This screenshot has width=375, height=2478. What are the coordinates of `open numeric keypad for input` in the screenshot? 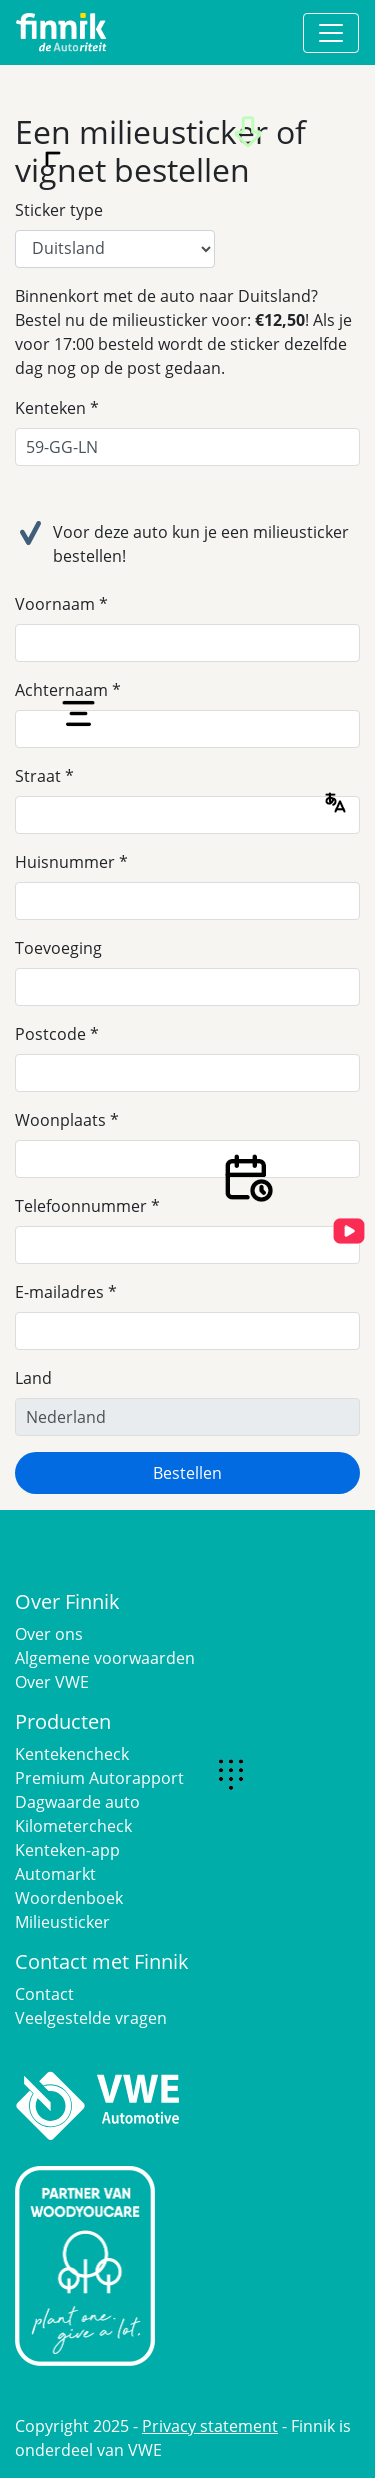 It's located at (231, 1774).